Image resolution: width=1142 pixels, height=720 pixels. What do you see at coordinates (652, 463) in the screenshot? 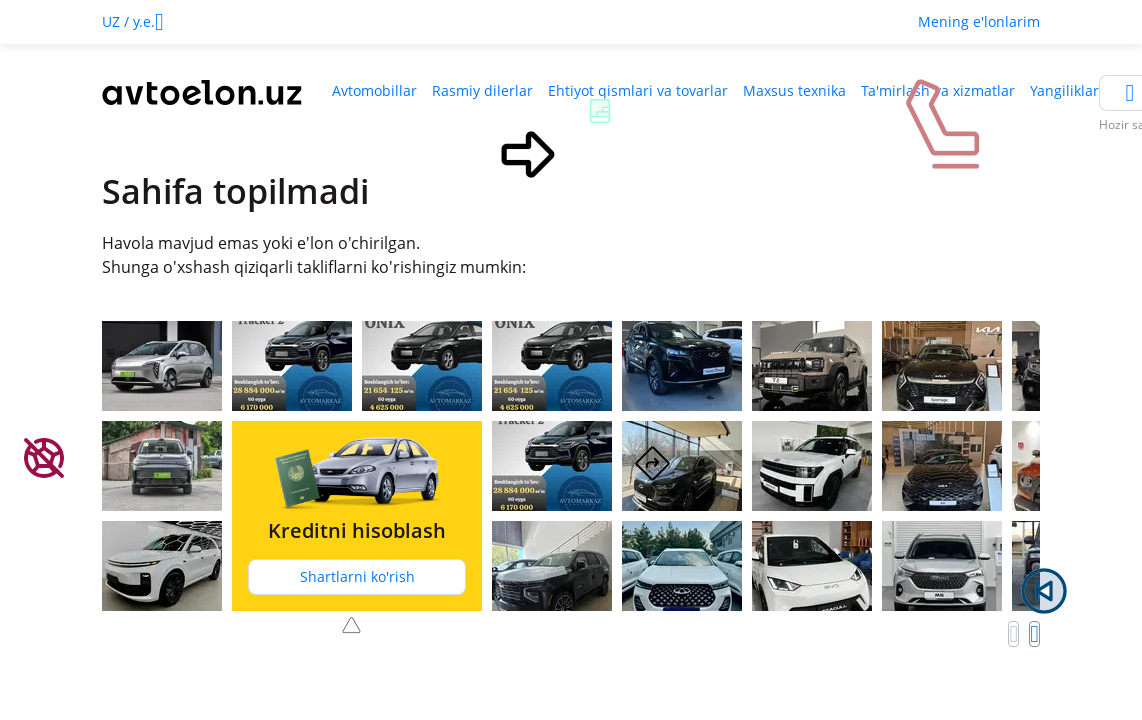
I see `indicates a turn or direction in navigation` at bounding box center [652, 463].